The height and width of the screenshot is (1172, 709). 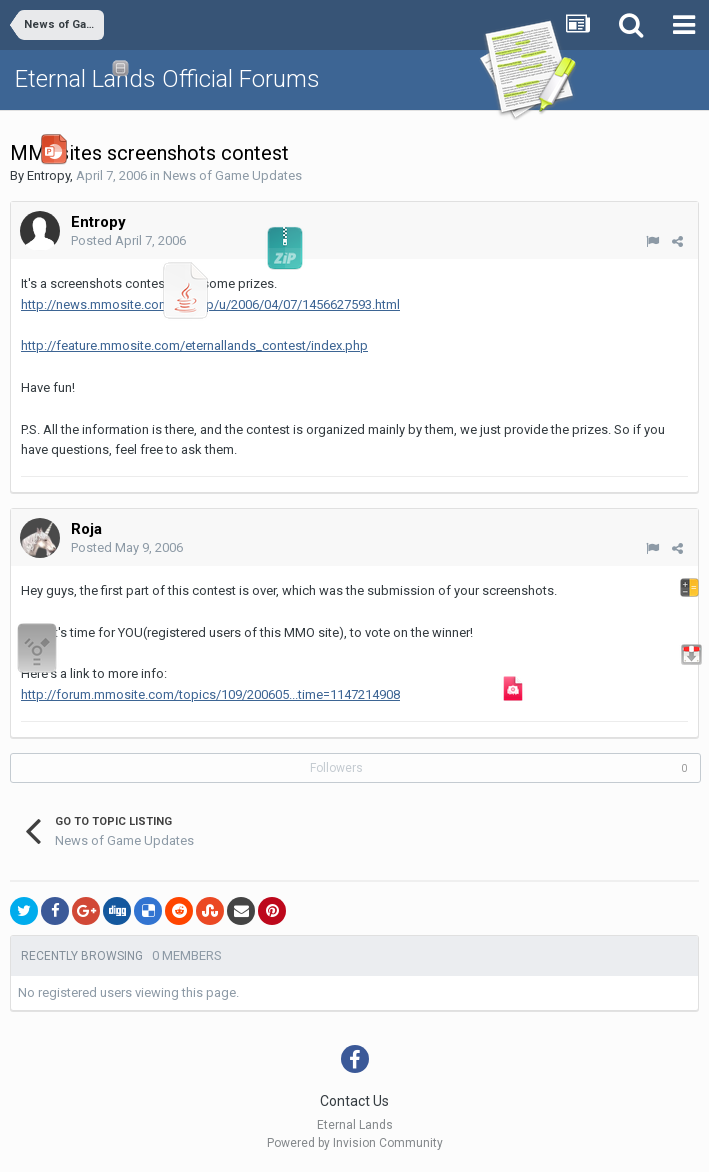 What do you see at coordinates (54, 149) in the screenshot?
I see `a powerpoint presentation file` at bounding box center [54, 149].